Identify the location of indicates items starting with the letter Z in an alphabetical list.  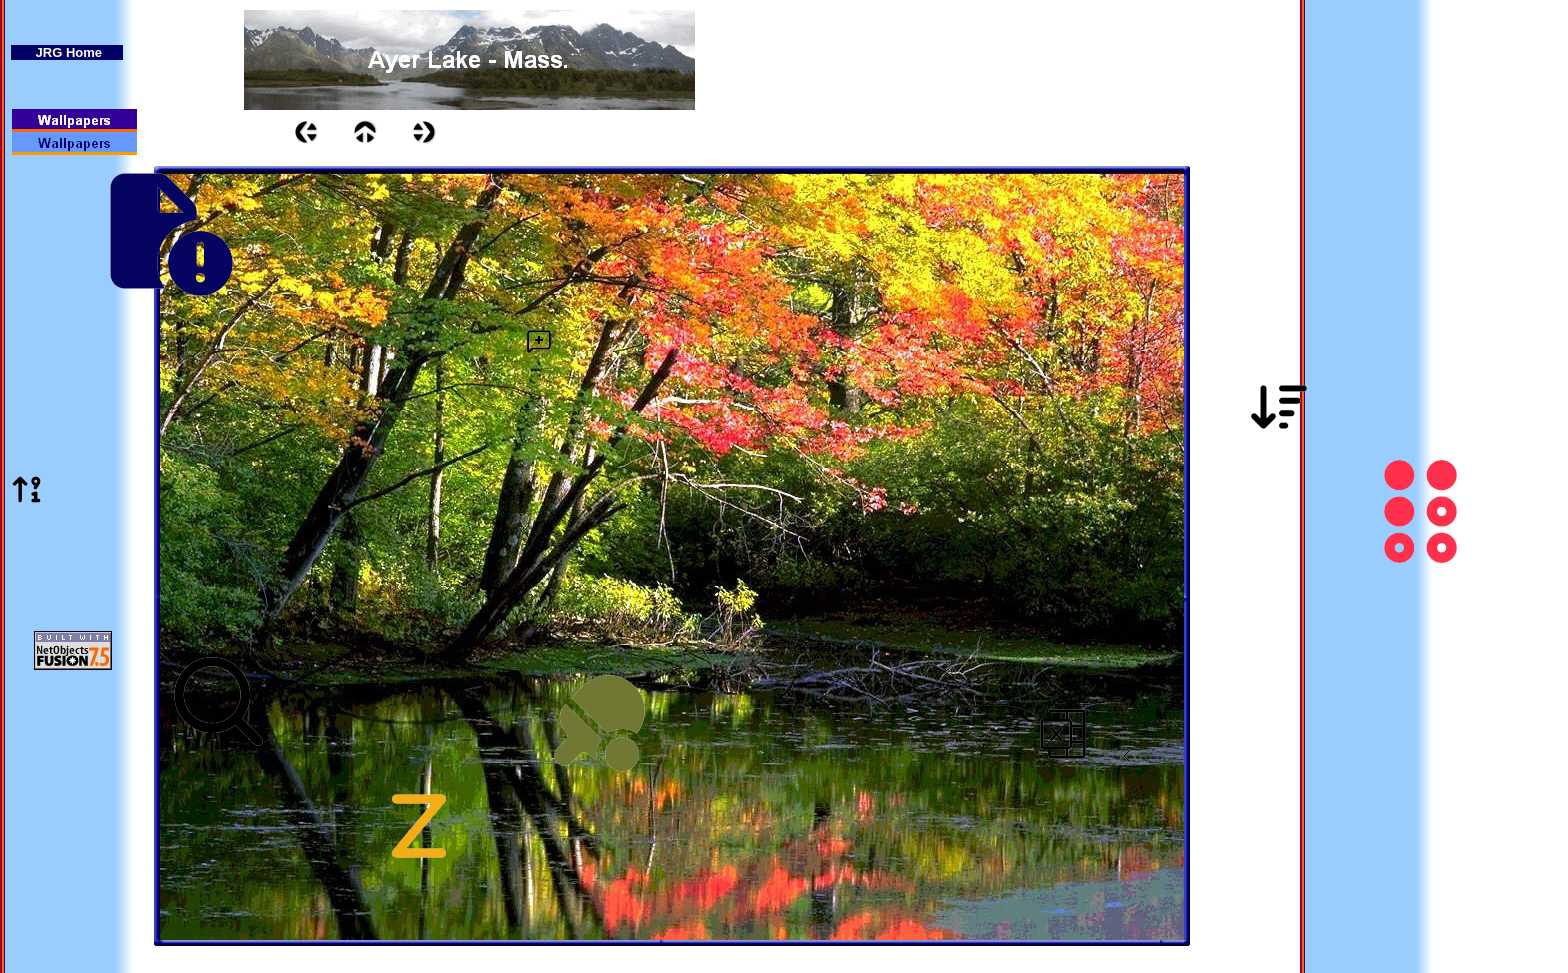
(419, 826).